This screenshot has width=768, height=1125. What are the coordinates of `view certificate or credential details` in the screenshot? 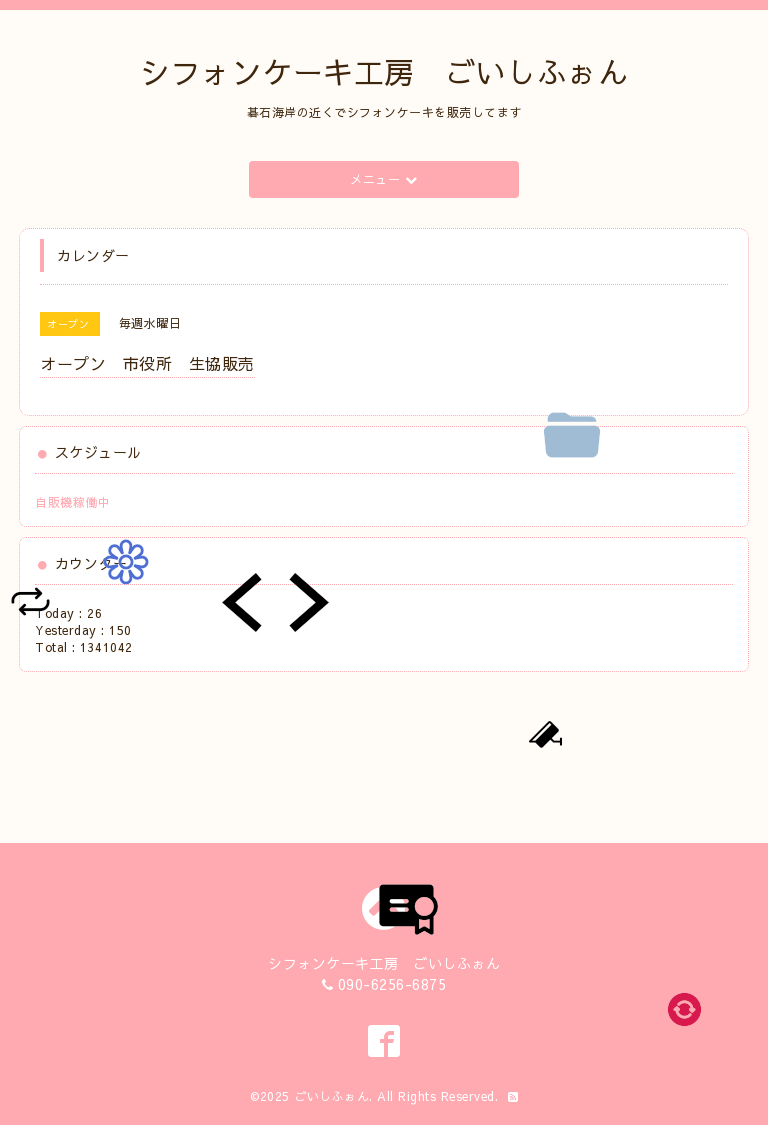 It's located at (406, 907).